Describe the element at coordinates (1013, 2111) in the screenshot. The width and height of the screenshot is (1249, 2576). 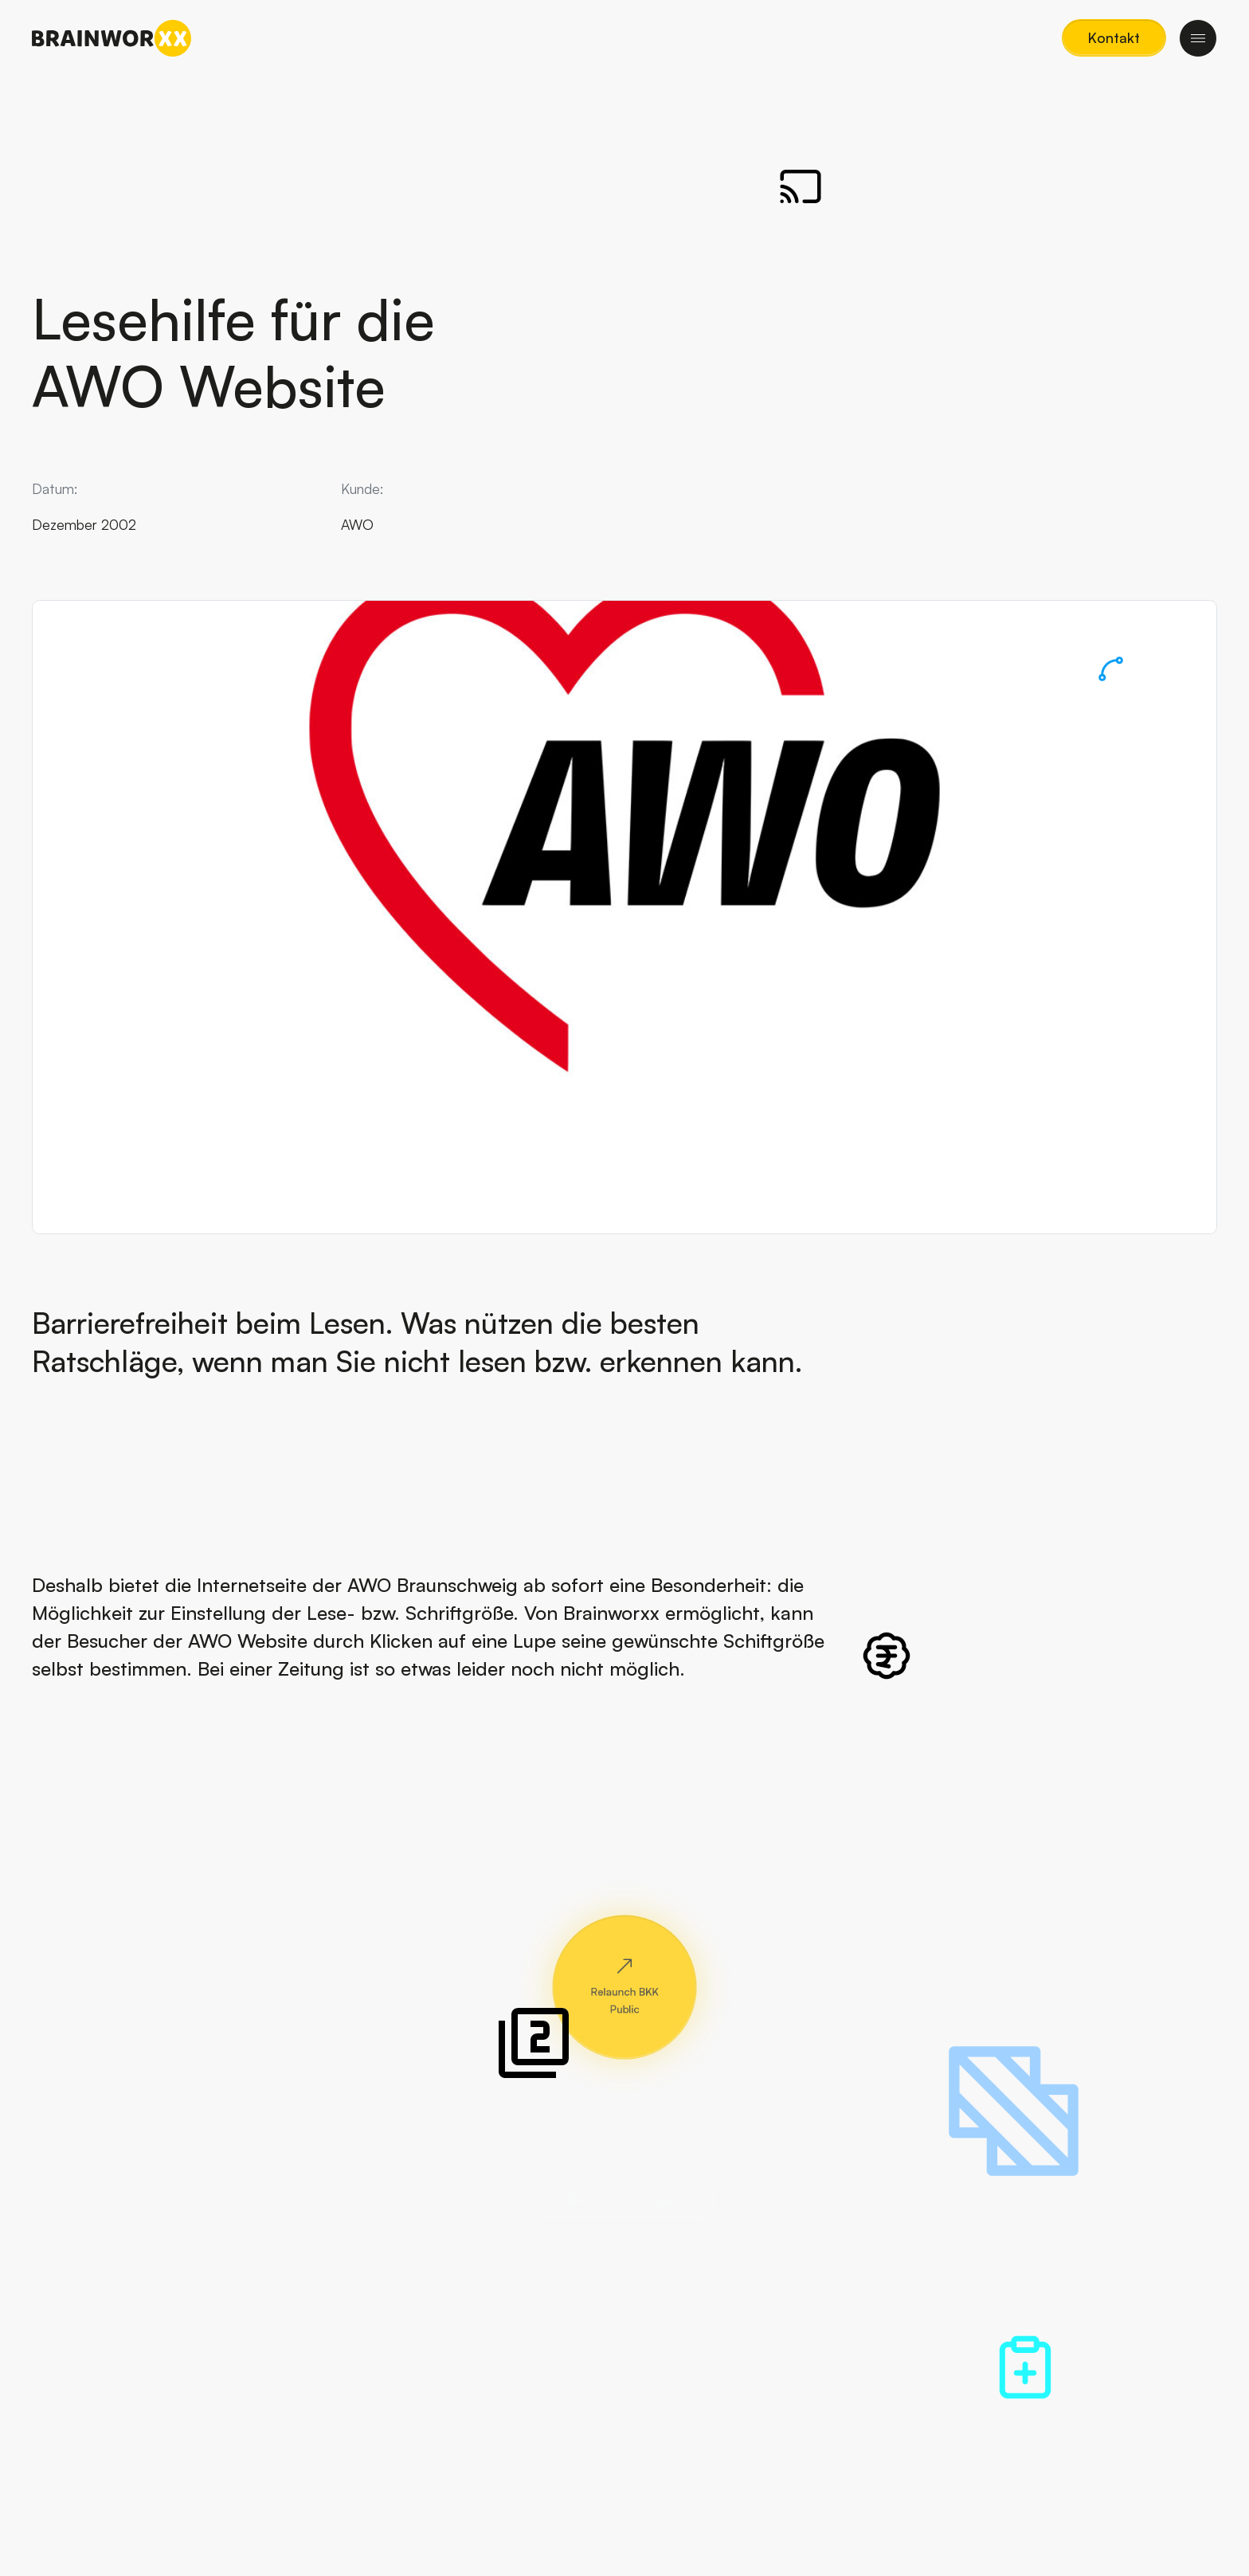
I see `merge or unite selected layers` at that location.